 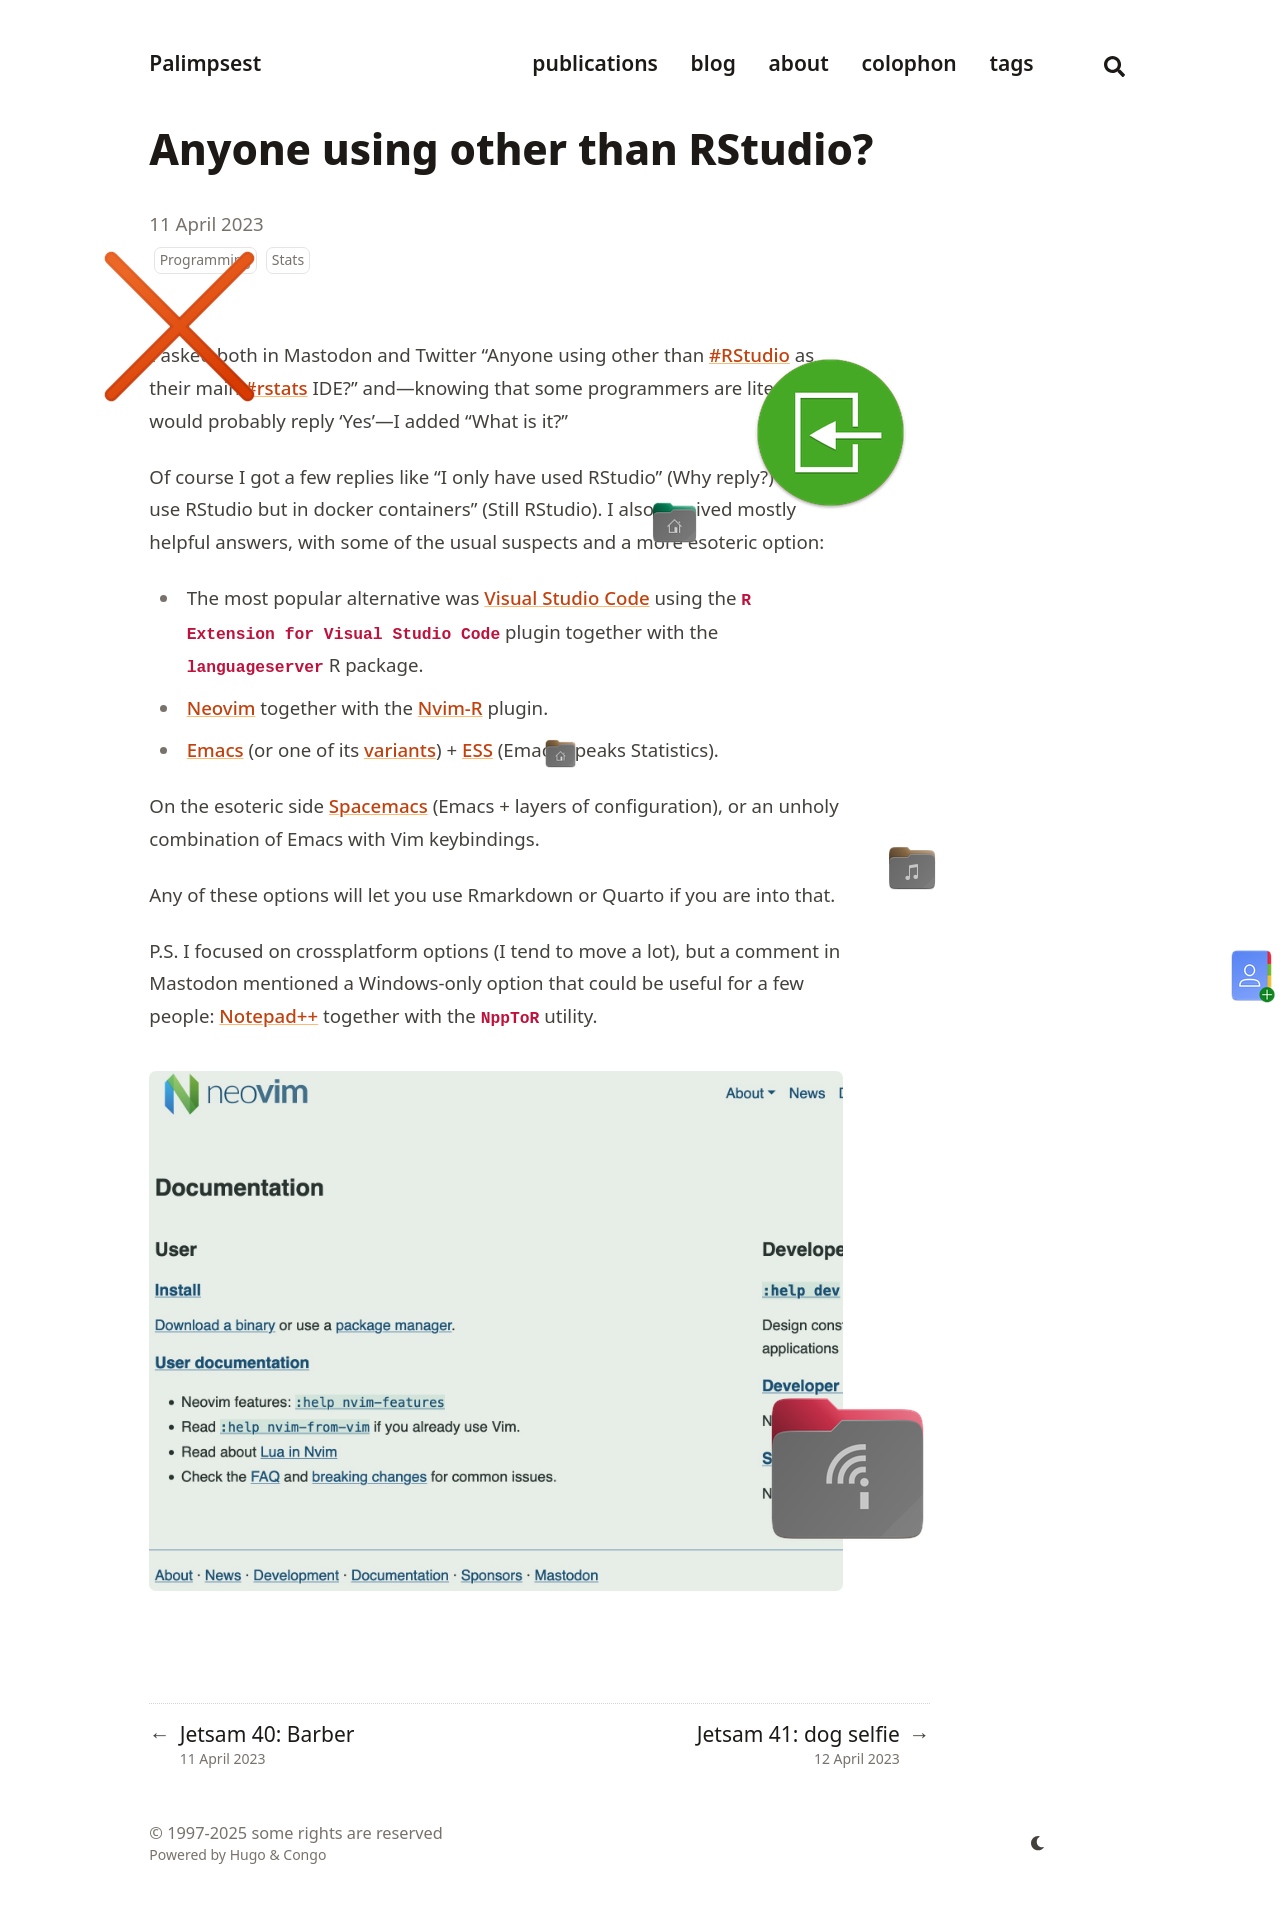 What do you see at coordinates (674, 522) in the screenshot?
I see `open your home folder` at bounding box center [674, 522].